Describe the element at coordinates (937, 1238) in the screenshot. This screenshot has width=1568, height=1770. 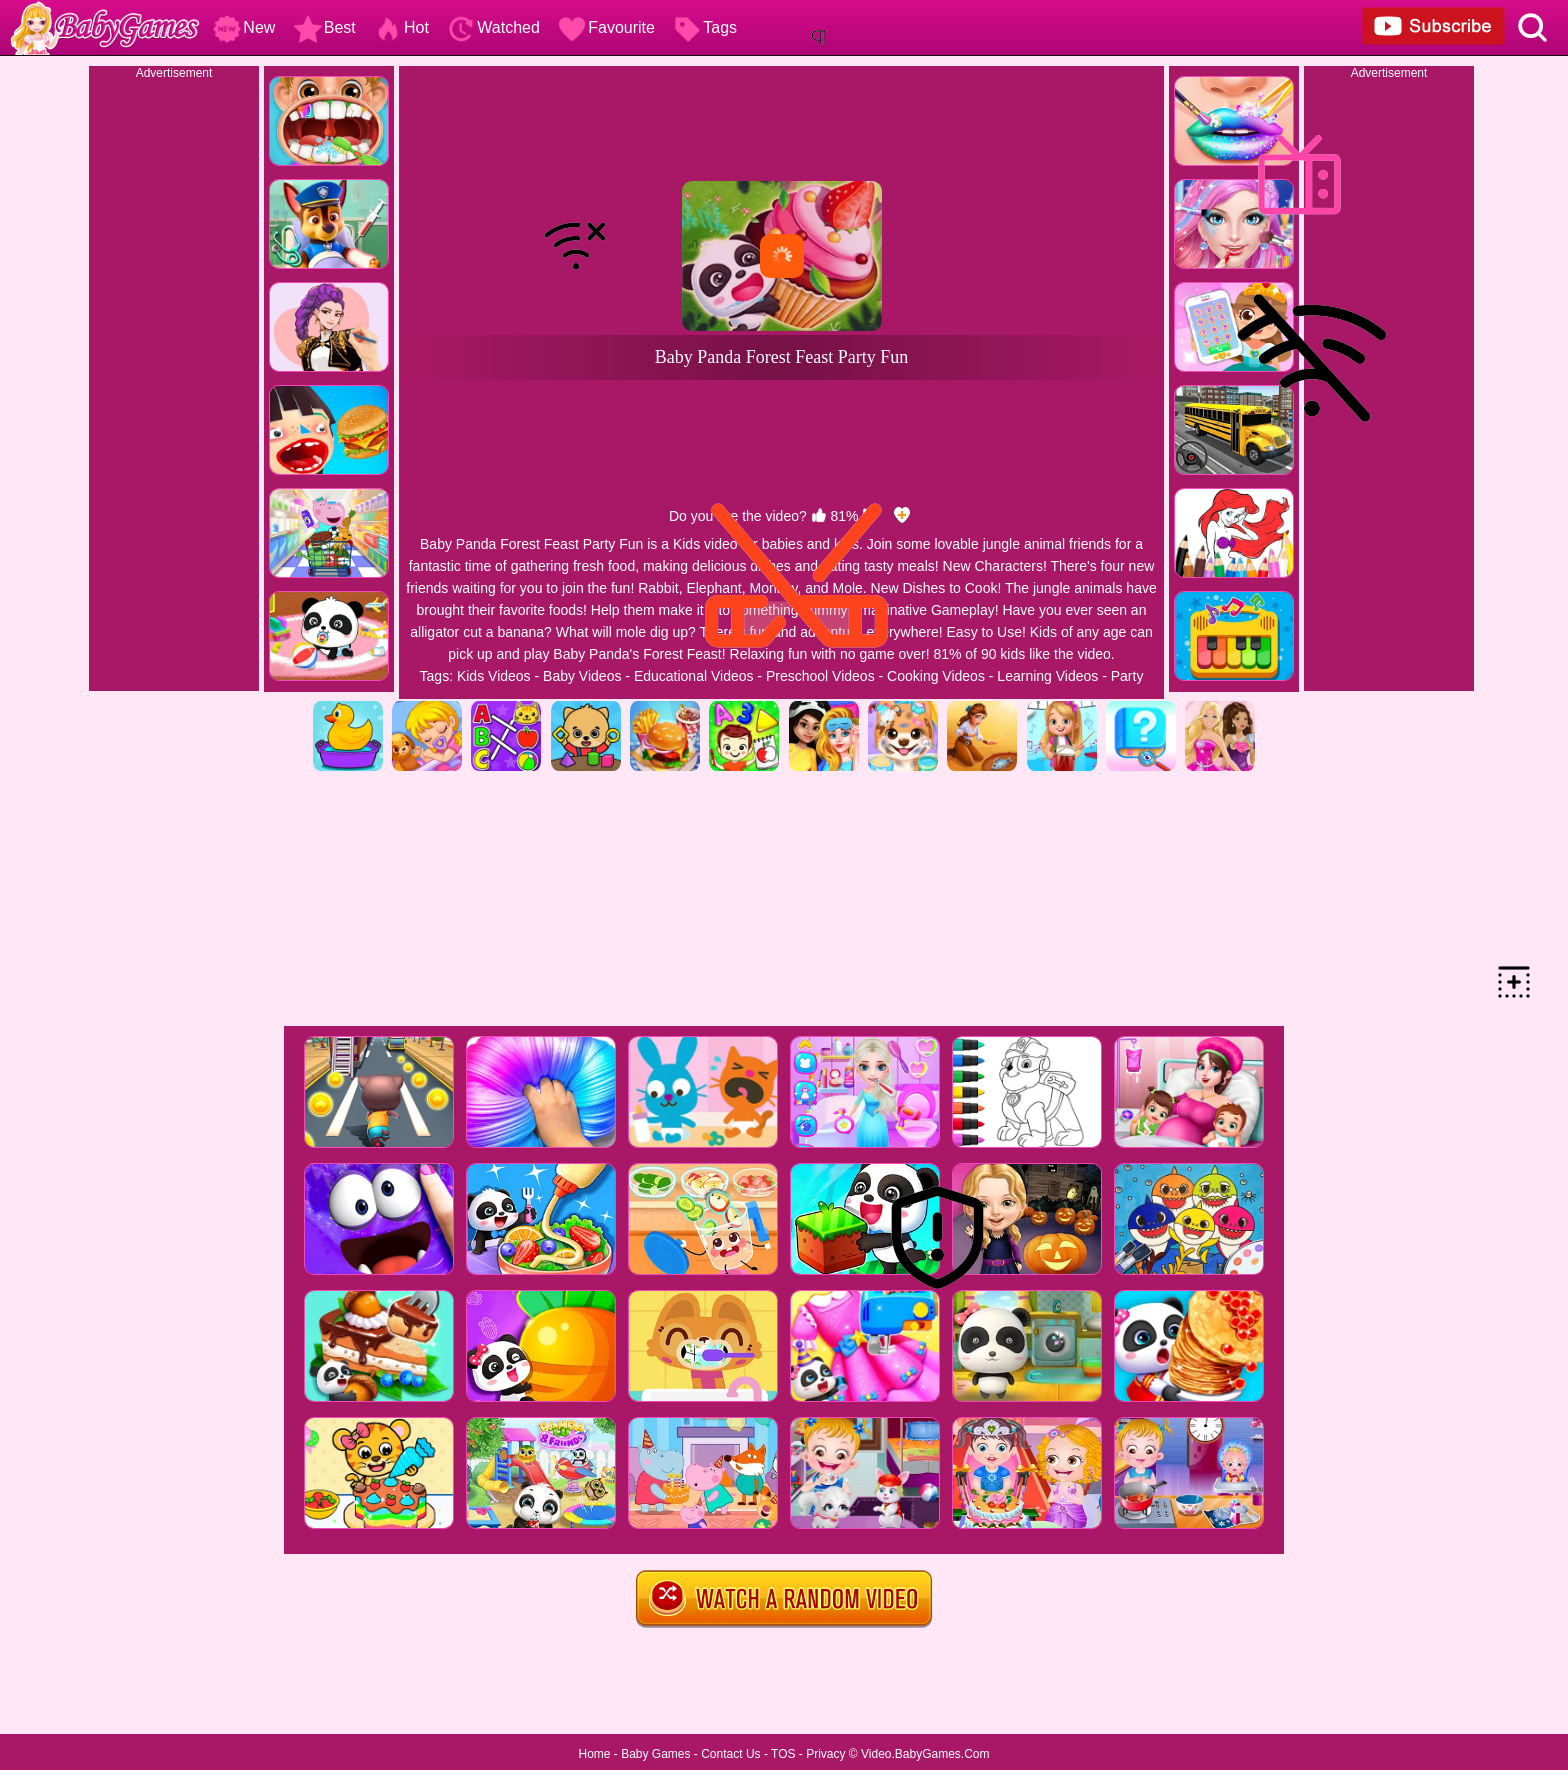
I see `view security or privacy settings` at that location.